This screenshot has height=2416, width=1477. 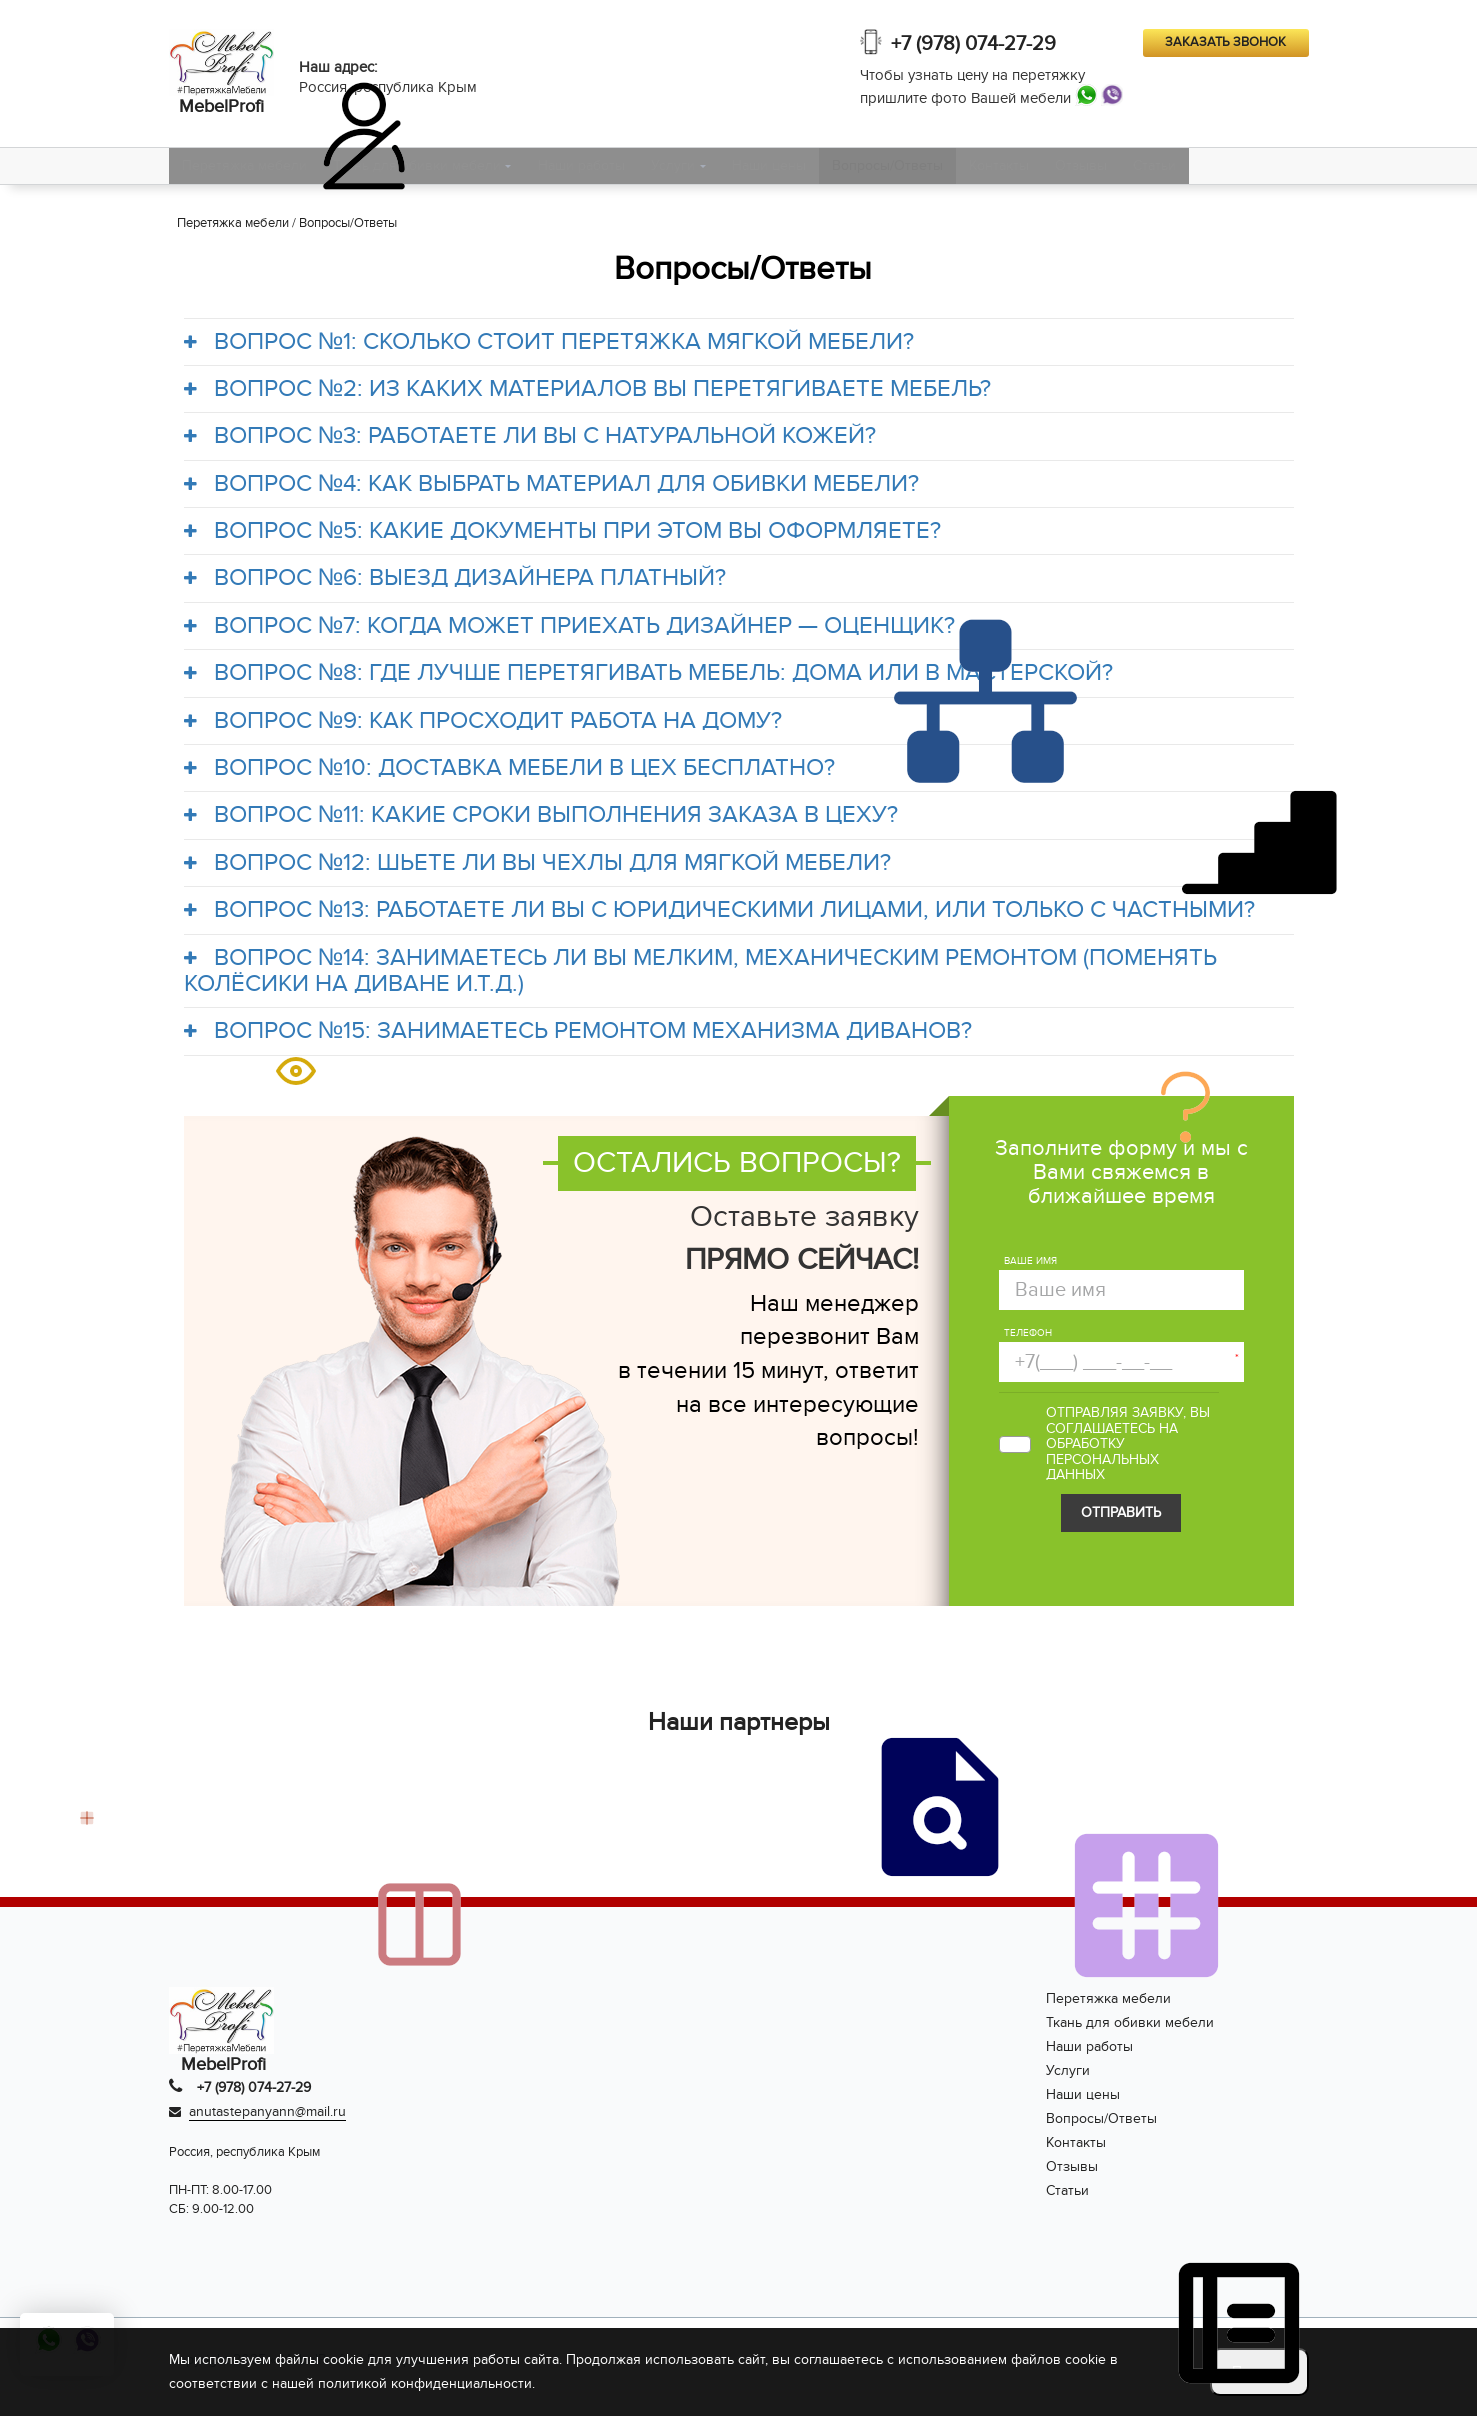 What do you see at coordinates (87, 1818) in the screenshot?
I see `add a new item` at bounding box center [87, 1818].